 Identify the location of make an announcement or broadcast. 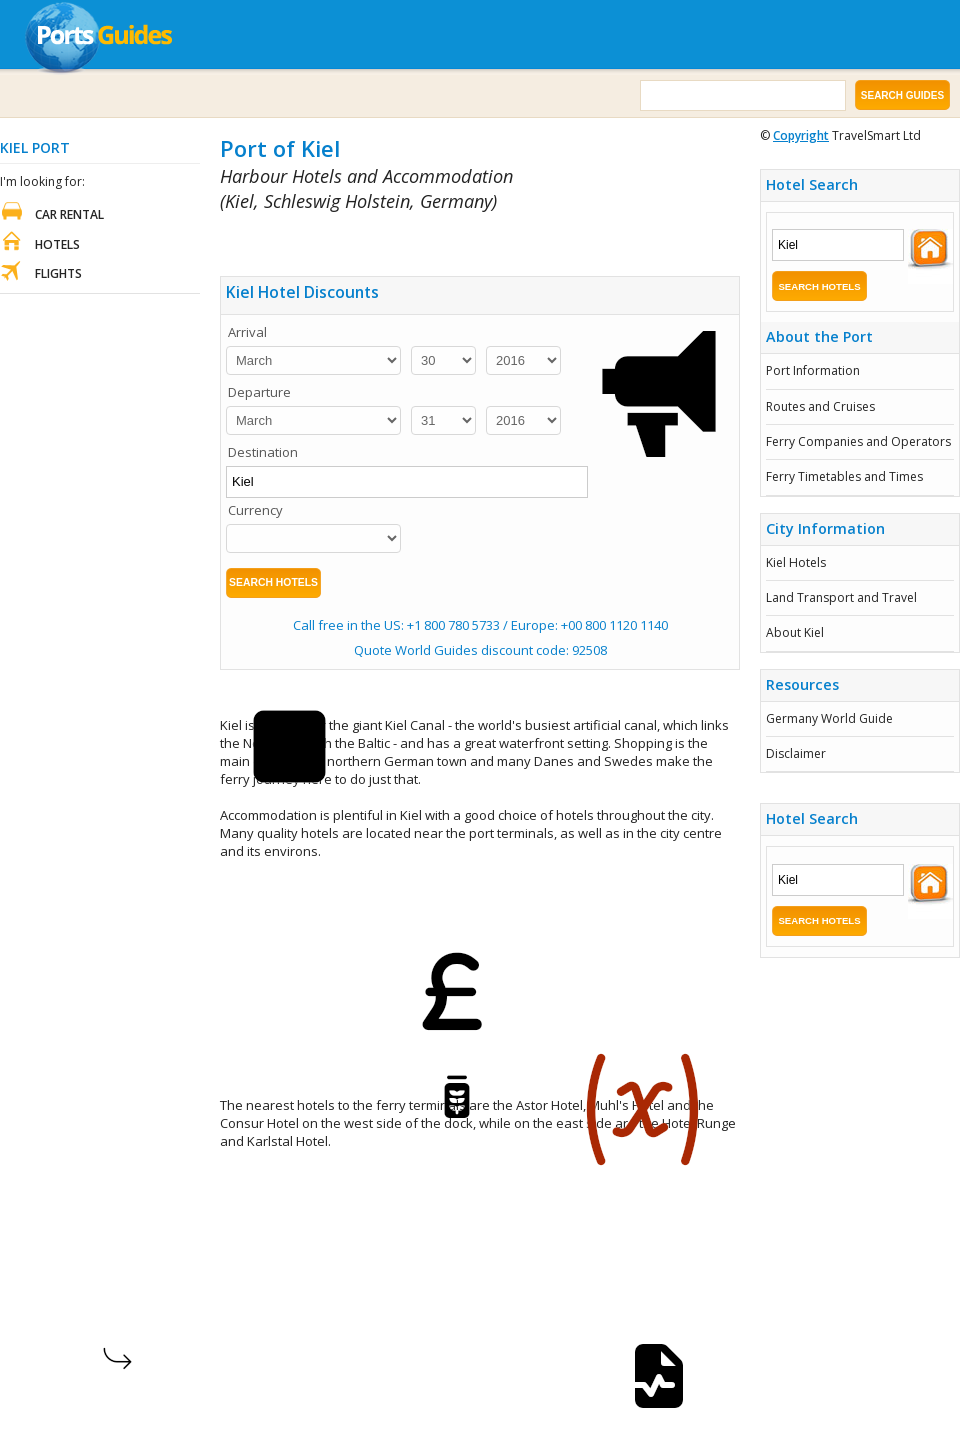
(659, 394).